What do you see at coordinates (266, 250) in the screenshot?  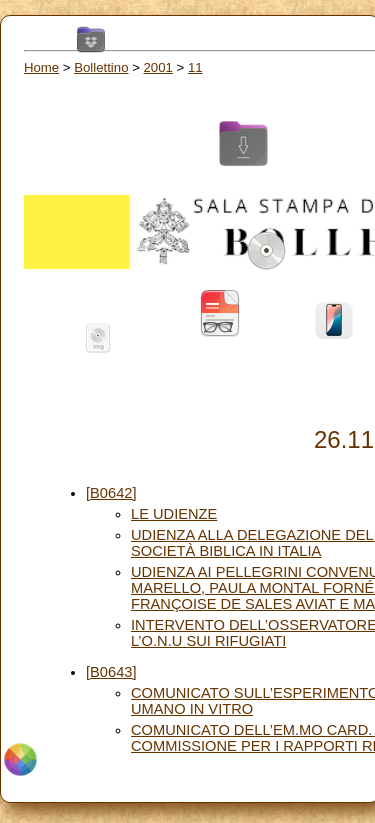 I see `audio CD detected in disc drive` at bounding box center [266, 250].